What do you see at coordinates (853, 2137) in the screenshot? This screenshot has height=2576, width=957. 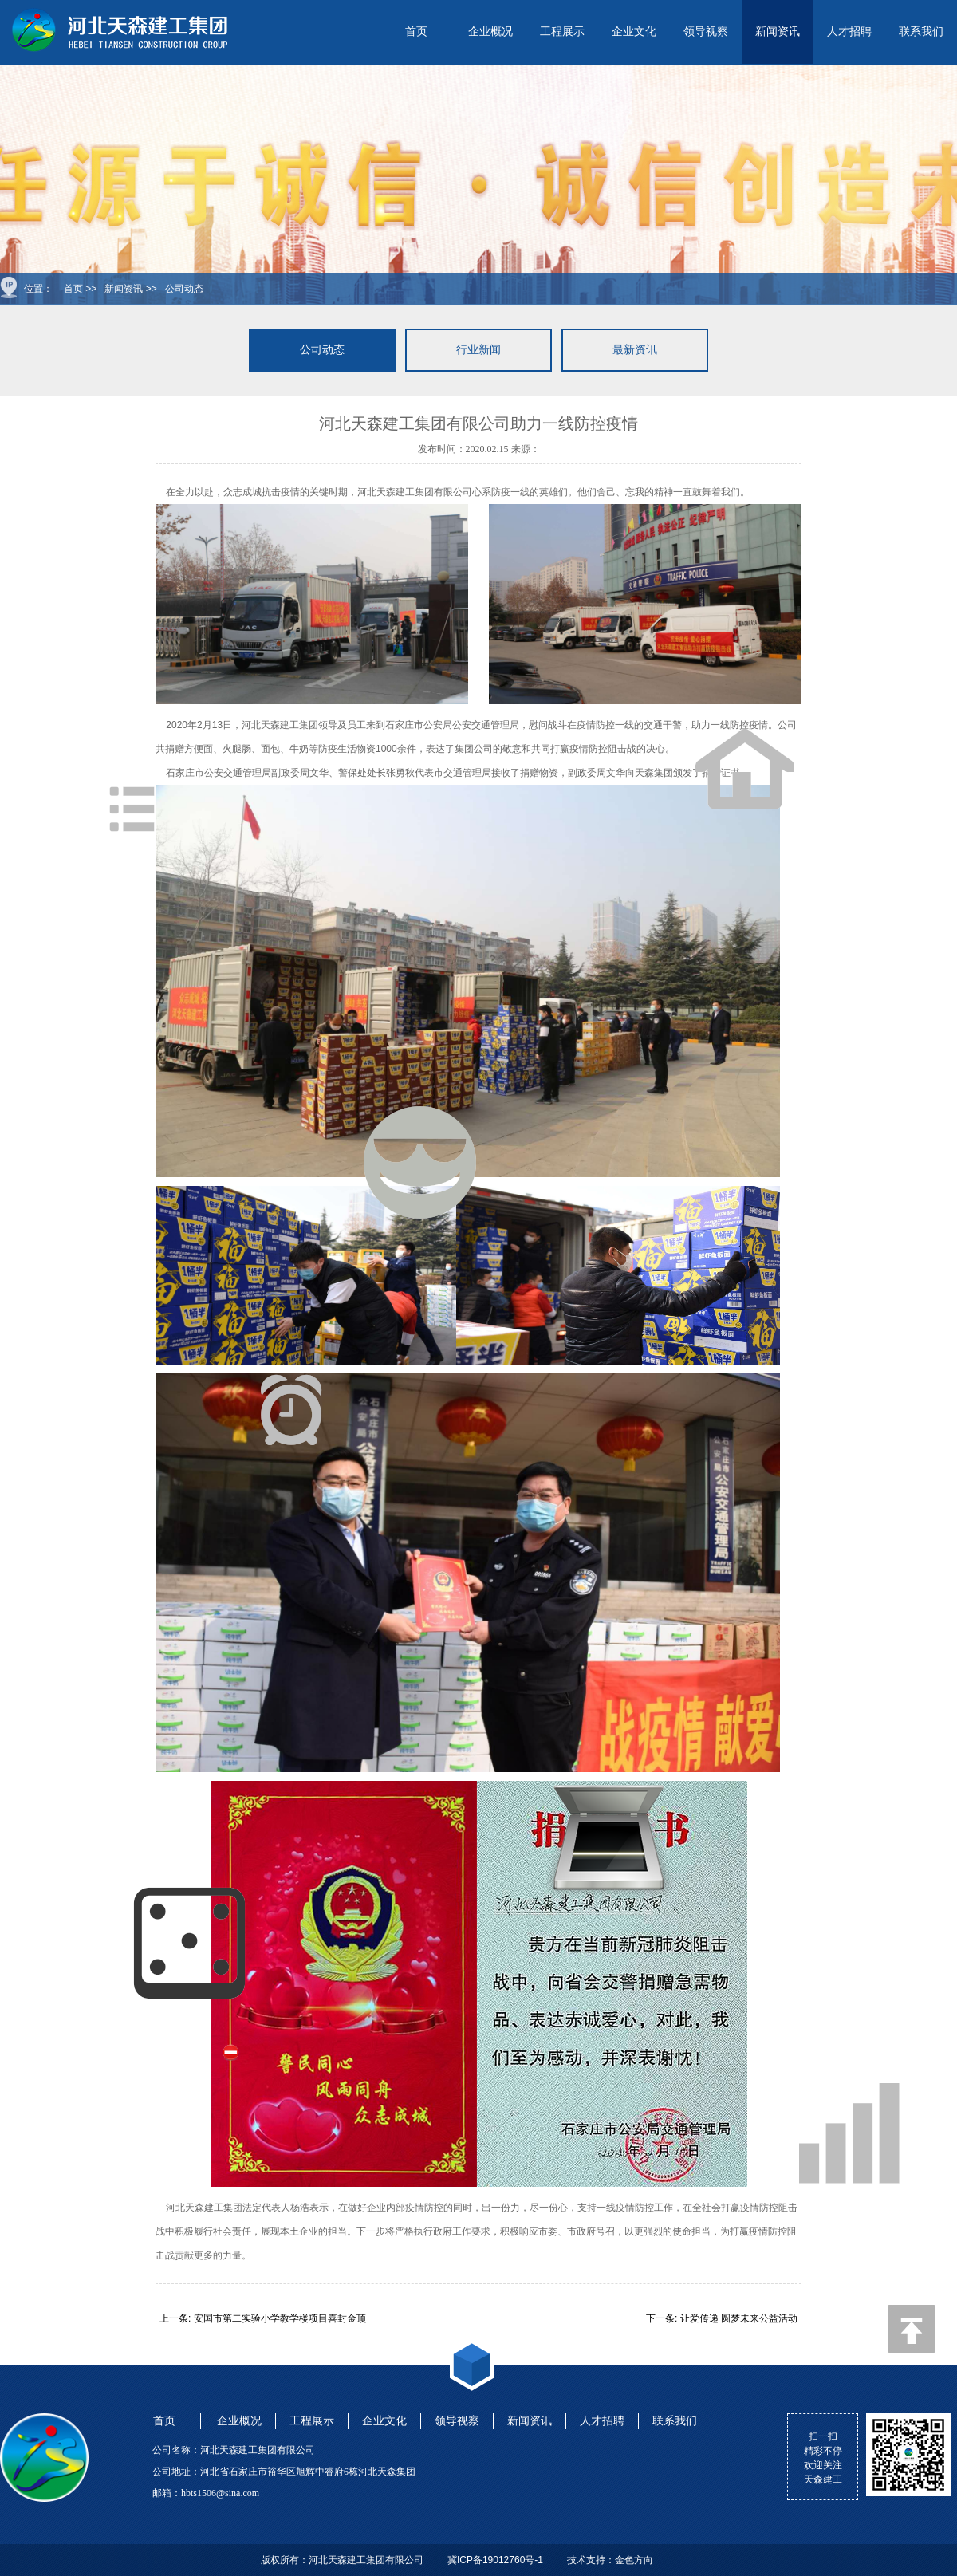 I see `cellular signal excellent symbol network symbol` at bounding box center [853, 2137].